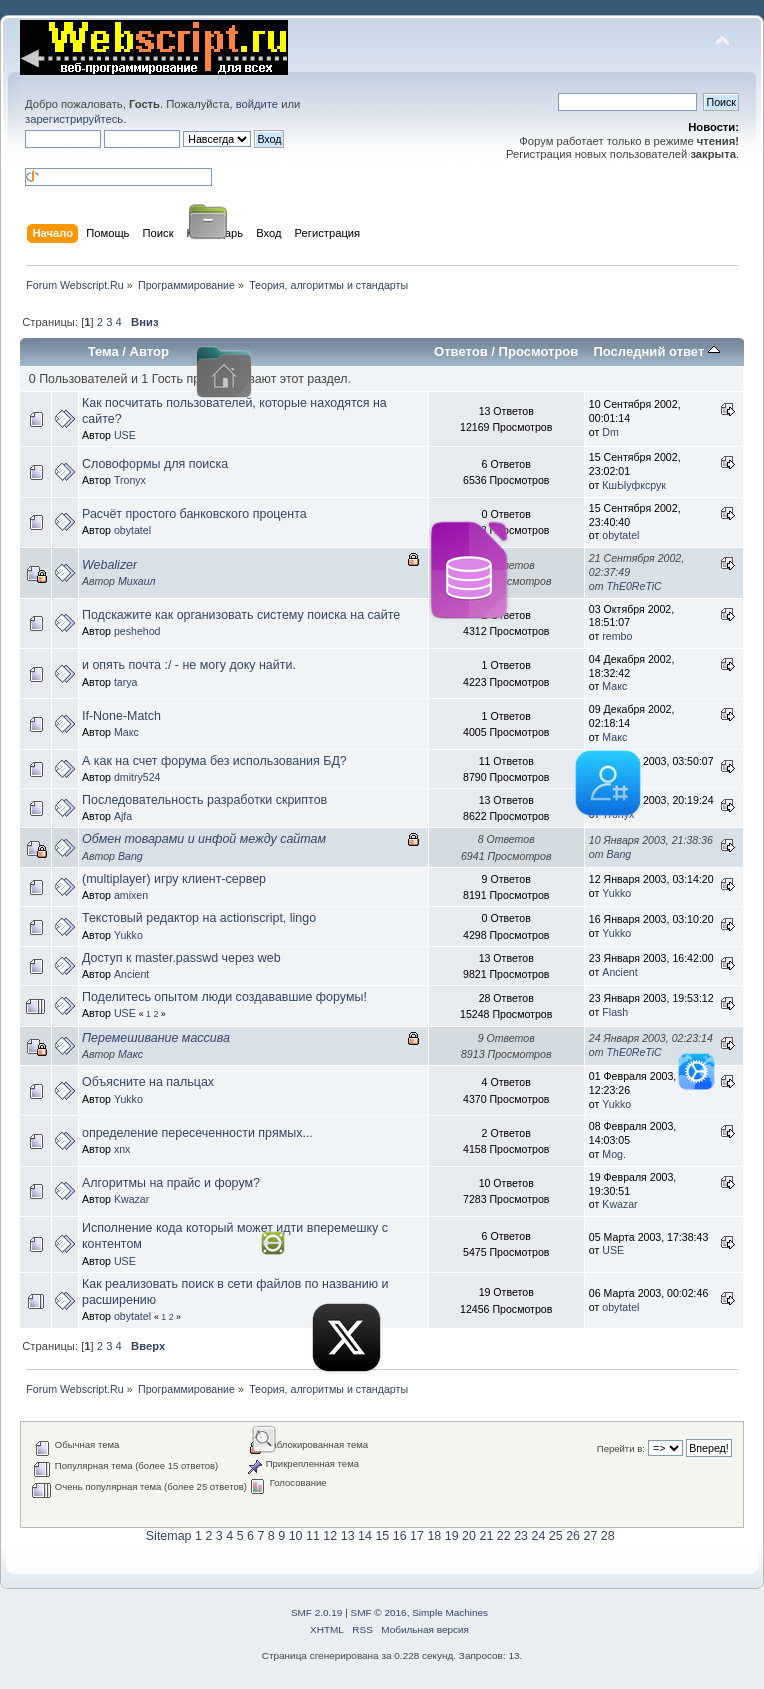 The height and width of the screenshot is (1689, 764). Describe the element at coordinates (696, 1071) in the screenshot. I see `configure VMware network settings` at that location.